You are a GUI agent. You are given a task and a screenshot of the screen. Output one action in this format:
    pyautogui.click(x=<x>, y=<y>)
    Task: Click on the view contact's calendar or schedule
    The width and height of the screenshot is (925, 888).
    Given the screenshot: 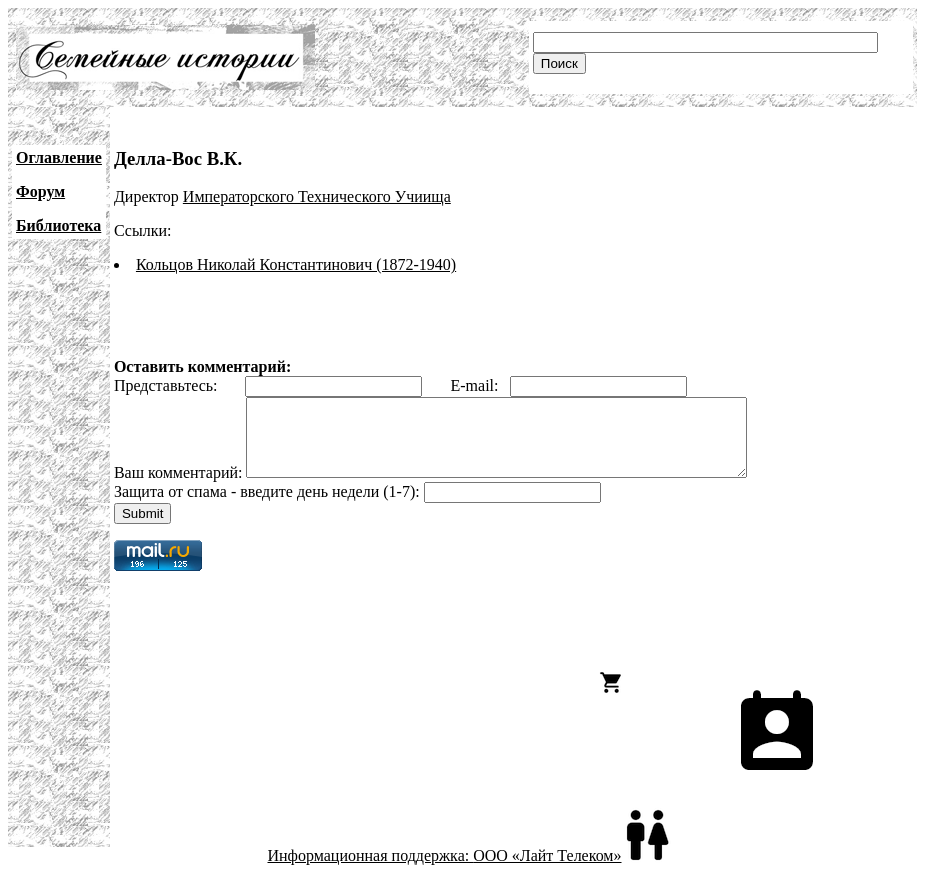 What is the action you would take?
    pyautogui.click(x=777, y=734)
    